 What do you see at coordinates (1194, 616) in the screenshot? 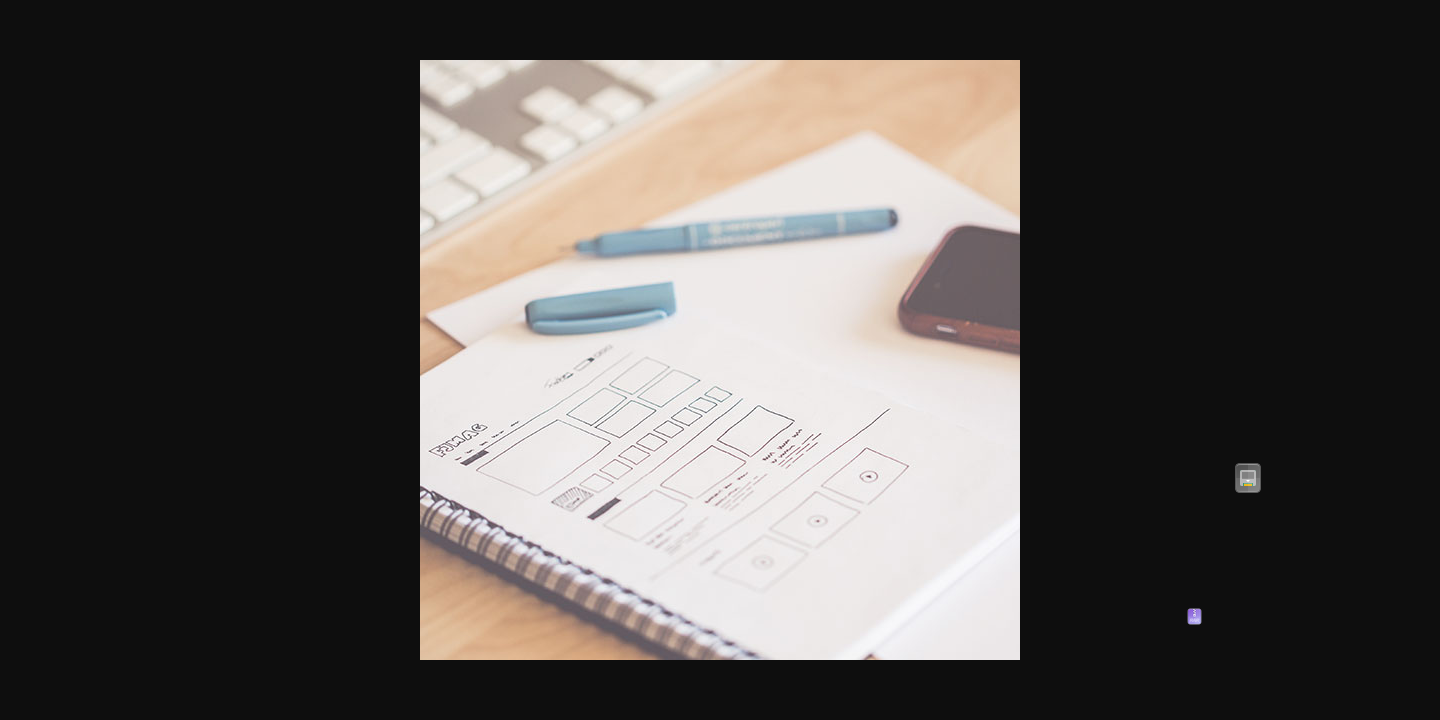
I see `a compressed RAR archive file` at bounding box center [1194, 616].